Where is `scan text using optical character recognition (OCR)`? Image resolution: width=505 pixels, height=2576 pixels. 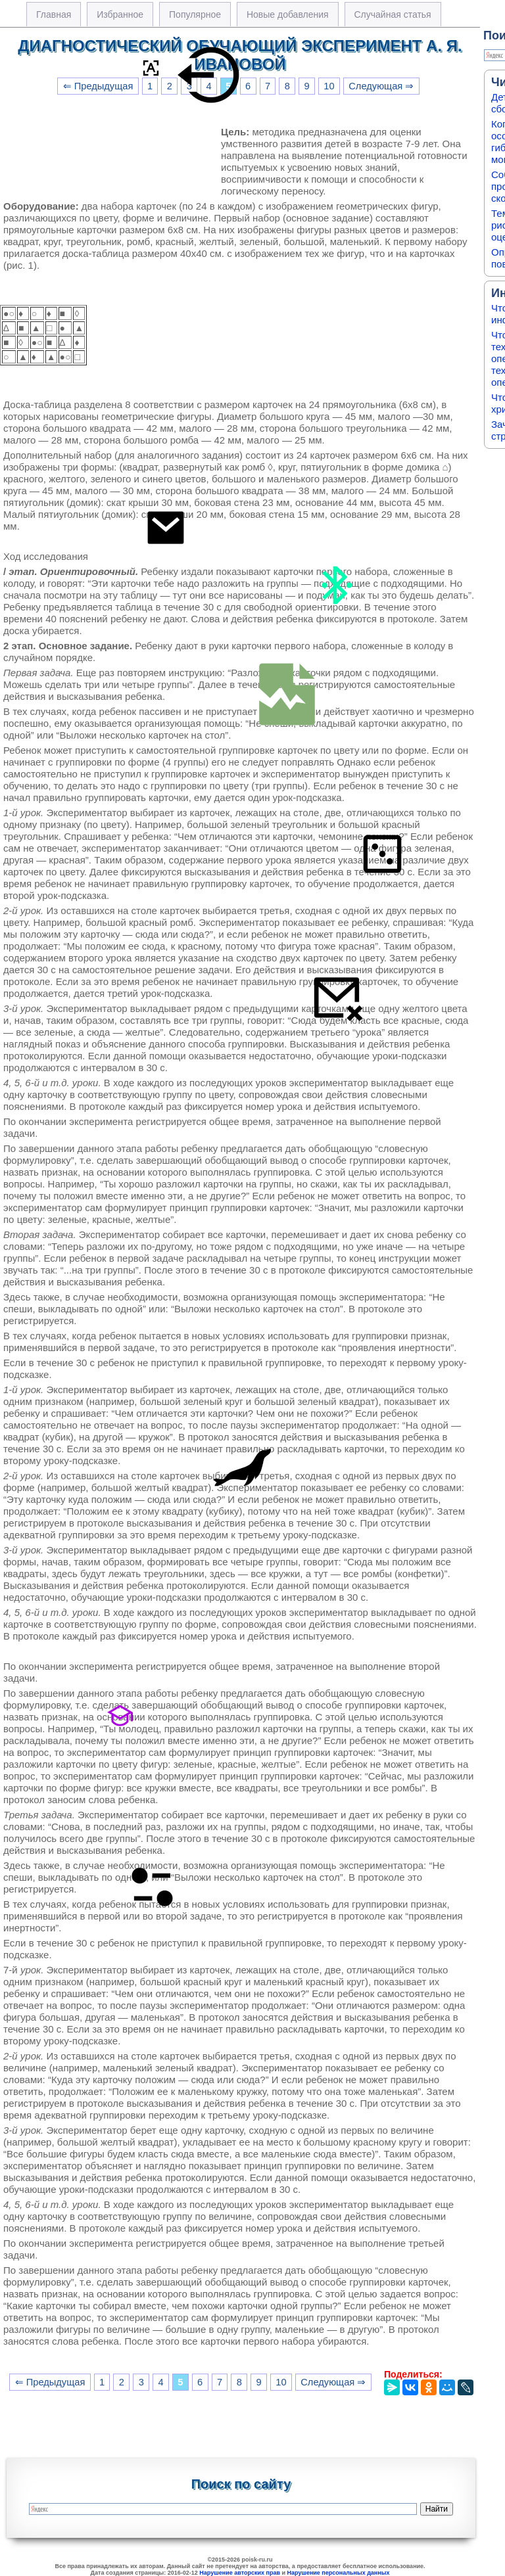 scan text using optical character recognition (OCR) is located at coordinates (151, 68).